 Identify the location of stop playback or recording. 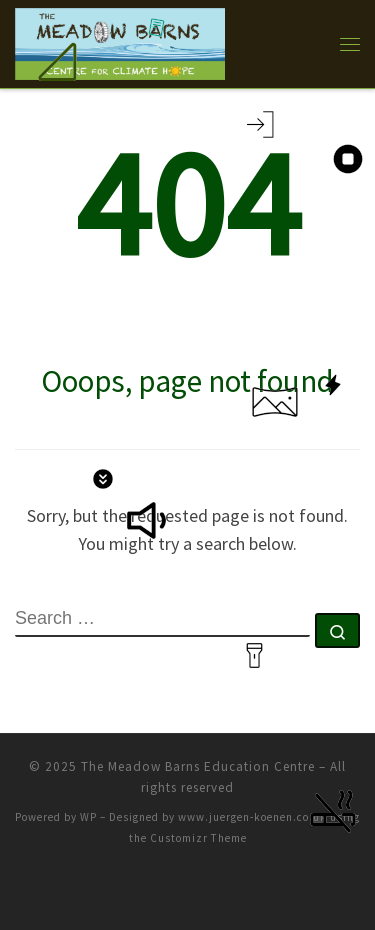
(348, 159).